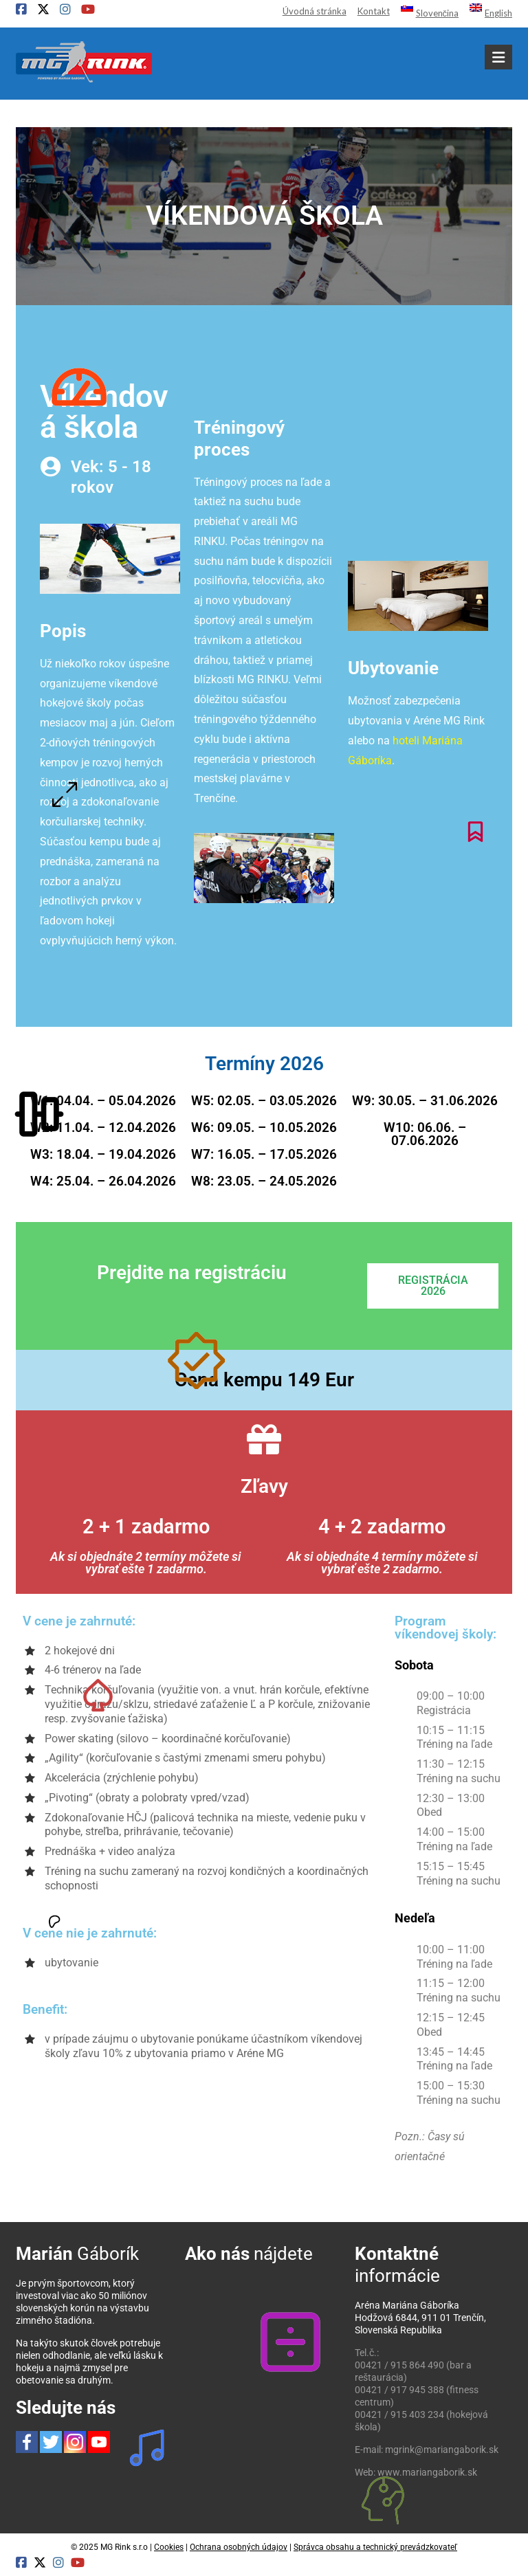  What do you see at coordinates (79, 390) in the screenshot?
I see `view performance metrics or speed` at bounding box center [79, 390].